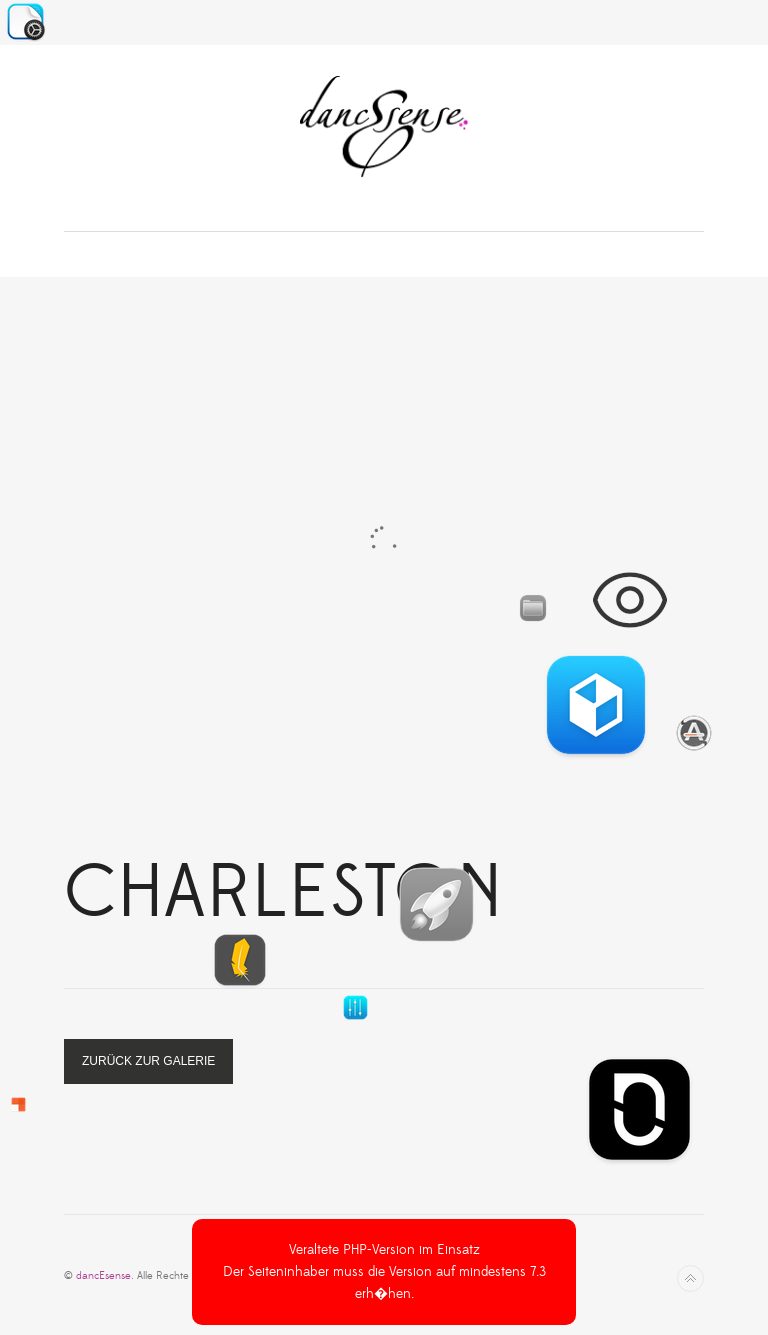  What do you see at coordinates (18, 1104) in the screenshot?
I see `switch to the bottom-left workspace` at bounding box center [18, 1104].